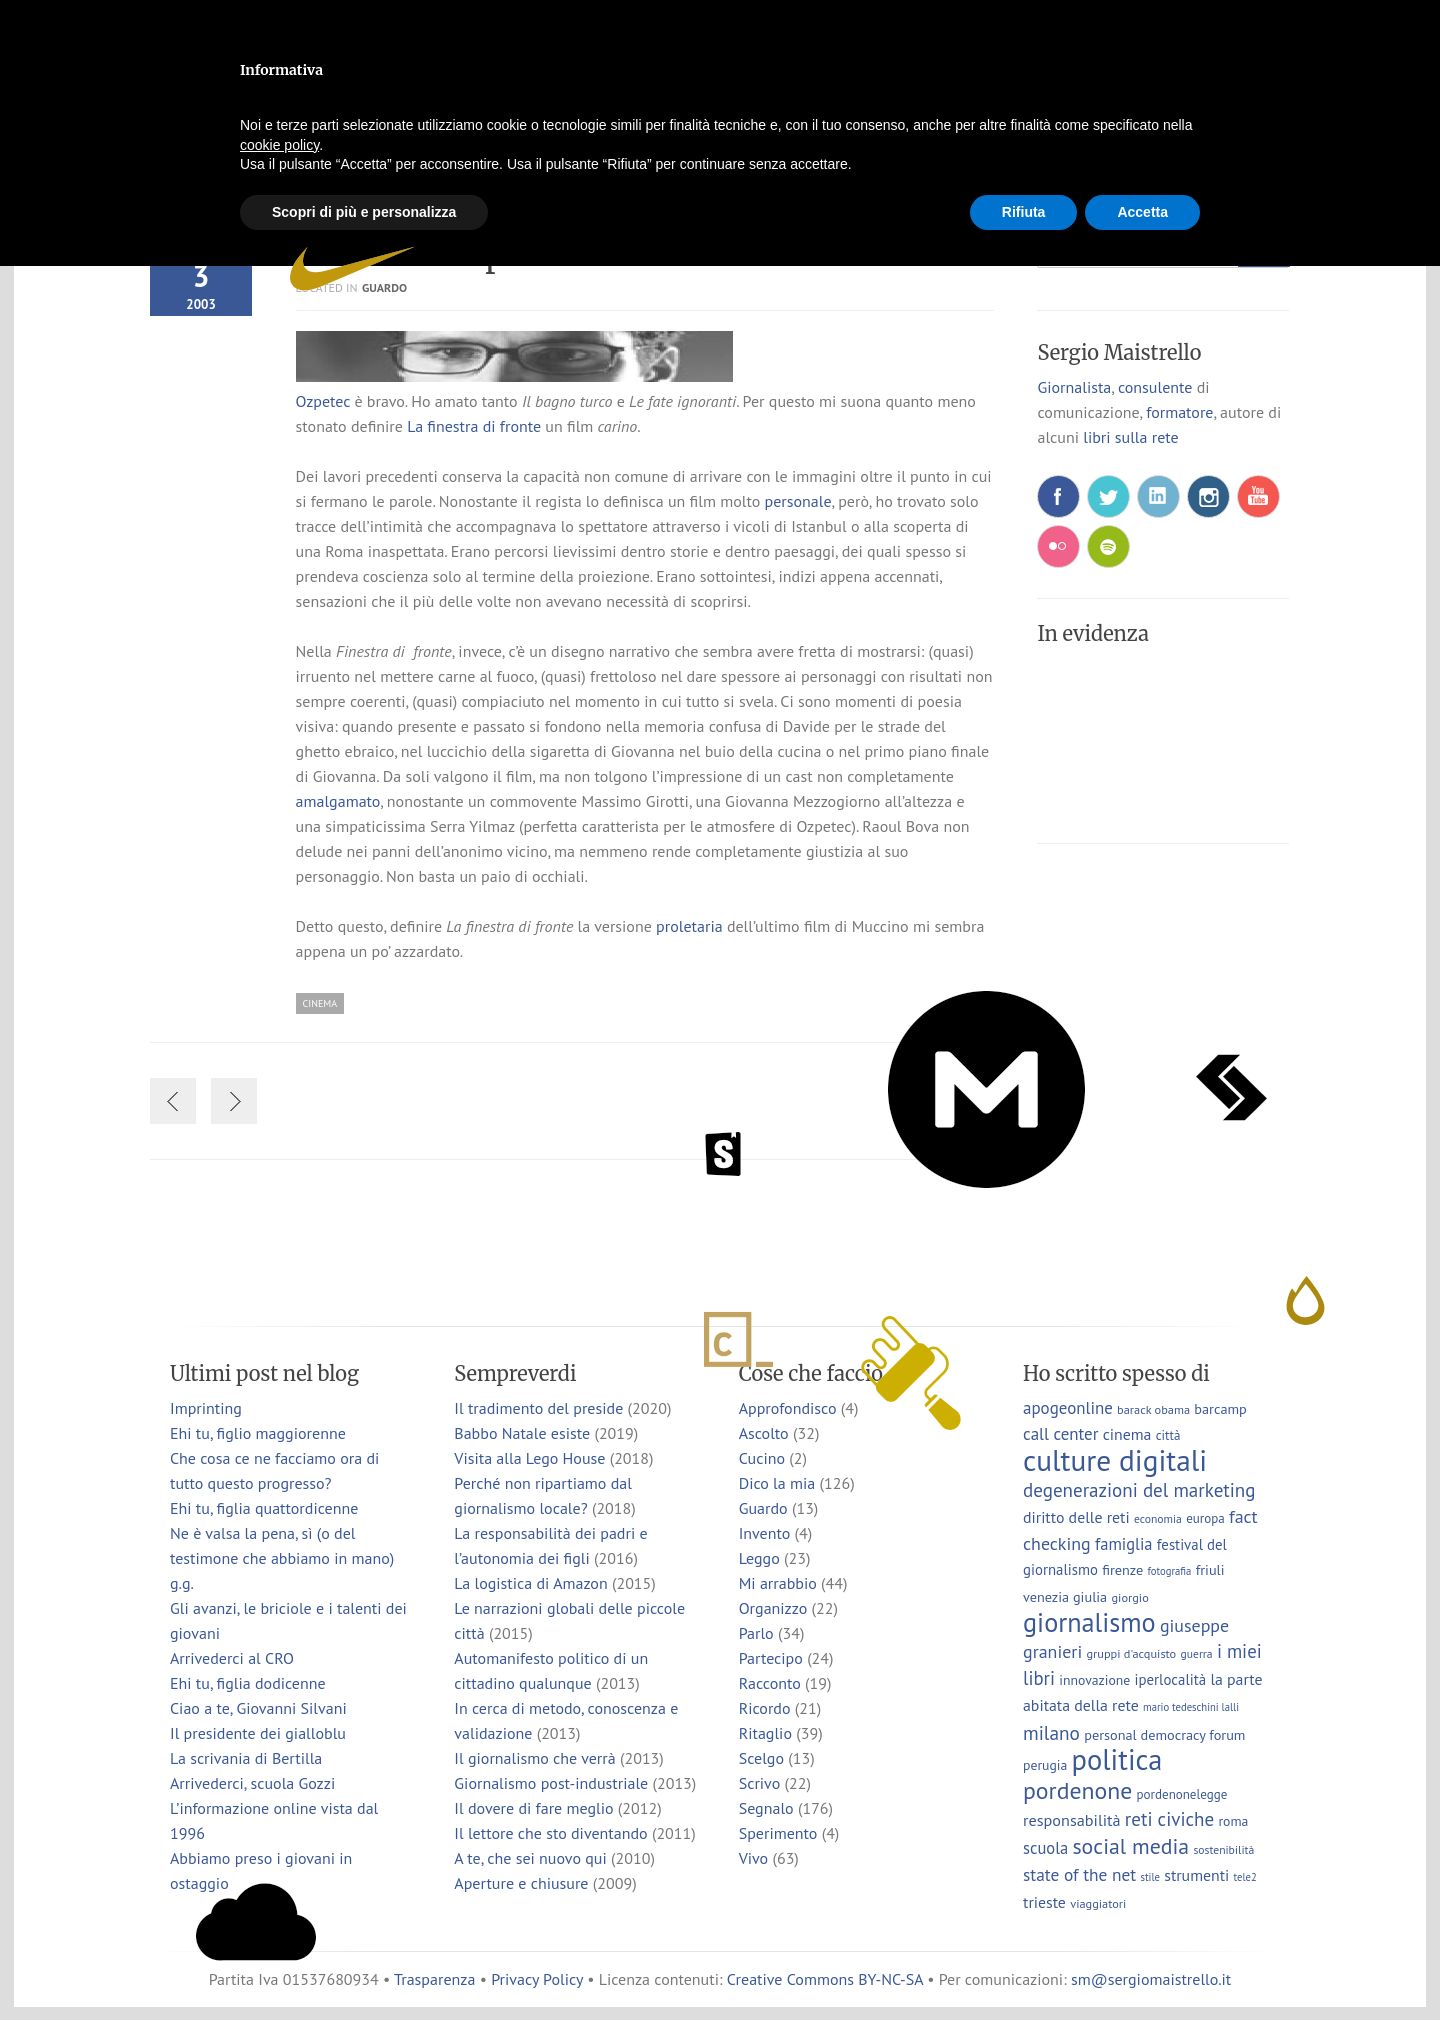 The width and height of the screenshot is (1440, 2020). I want to click on Nike brand logo, so click(352, 268).